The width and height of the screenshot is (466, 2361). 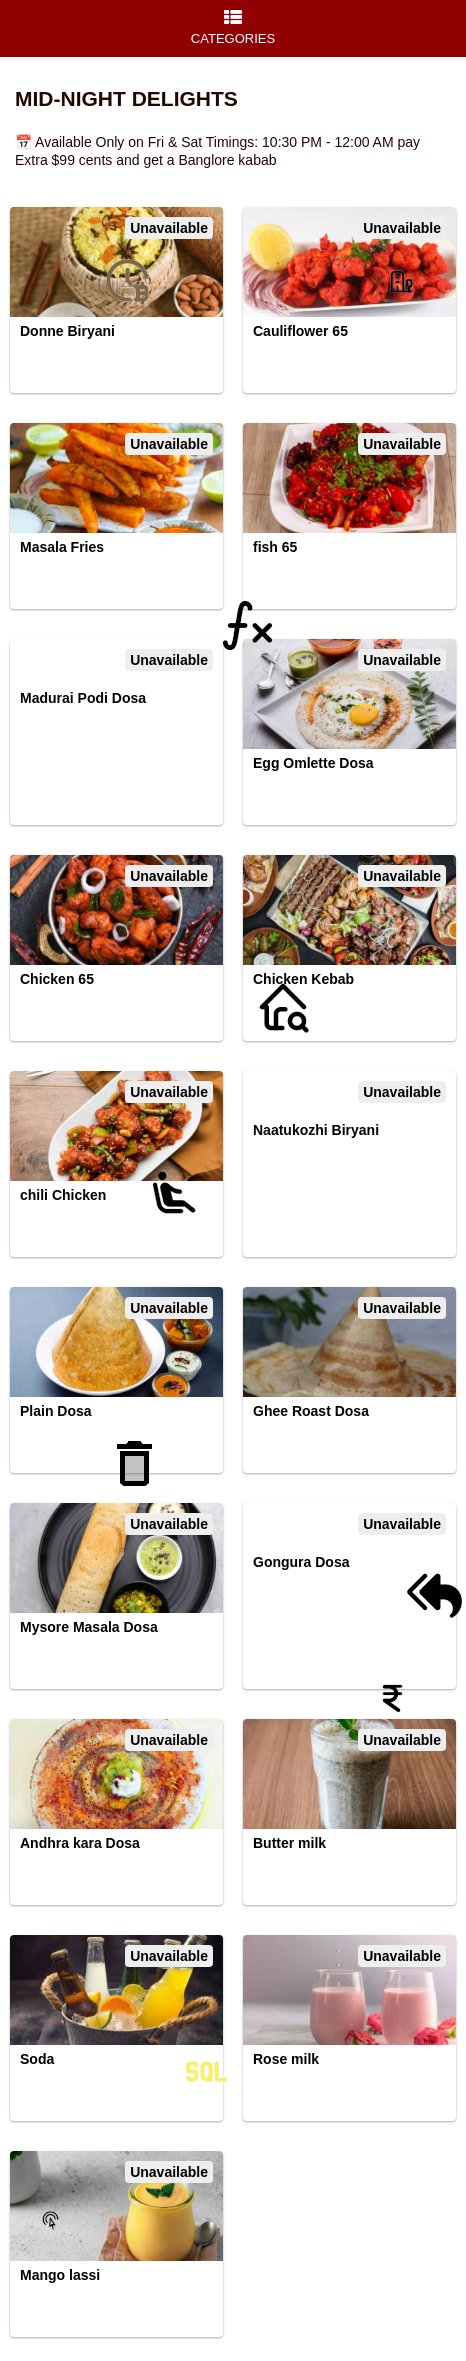 I want to click on select extra legroom or recline seating, so click(x=174, y=1193).